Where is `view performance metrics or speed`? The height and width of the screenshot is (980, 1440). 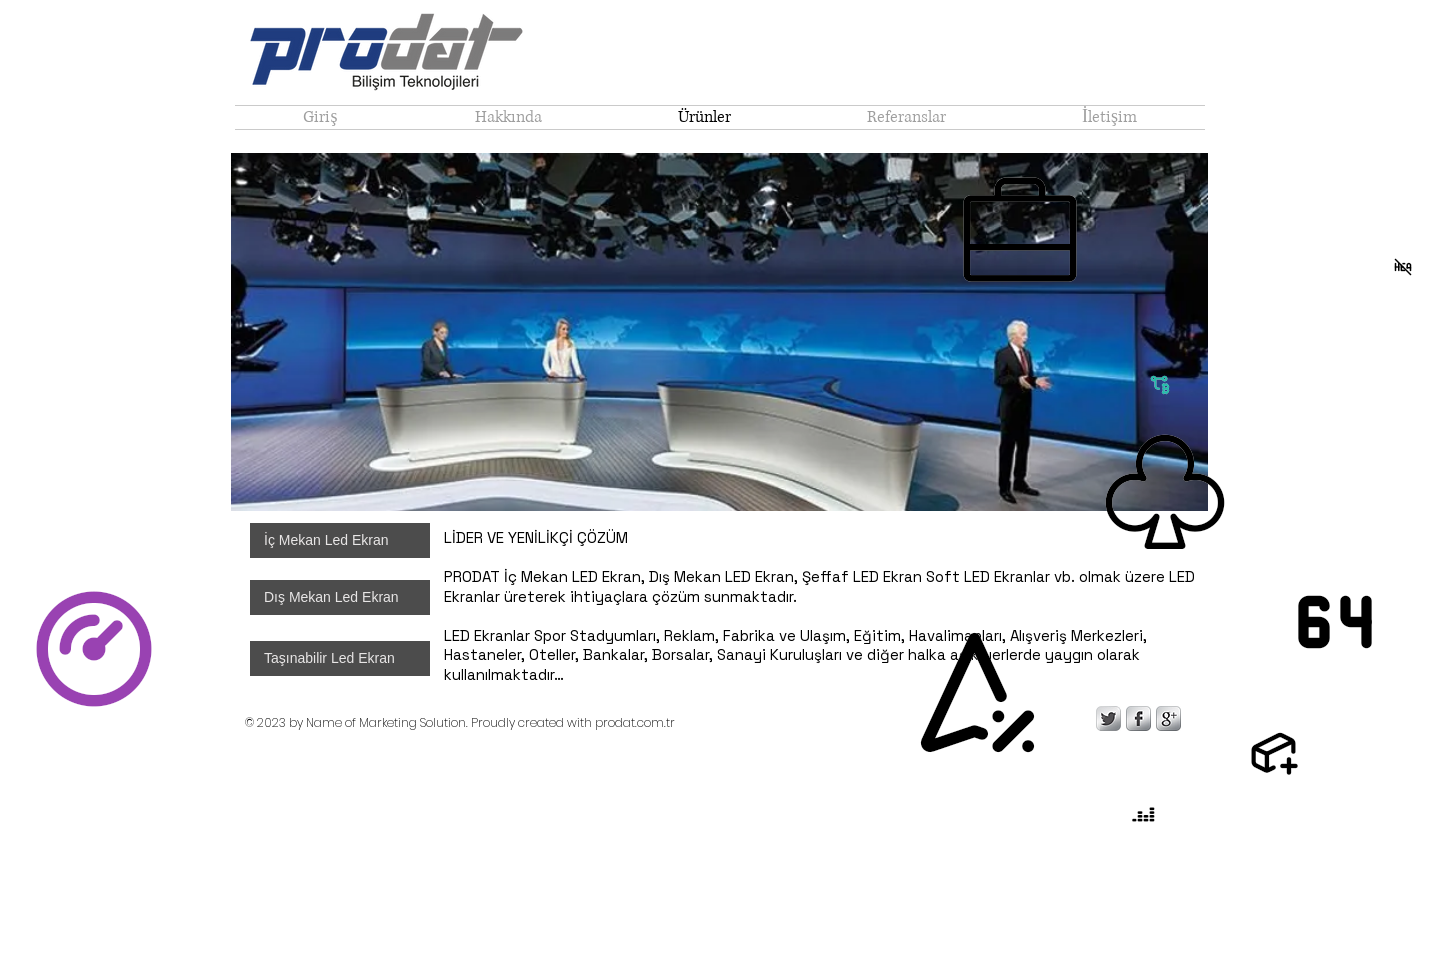
view performance metrics or speed is located at coordinates (94, 649).